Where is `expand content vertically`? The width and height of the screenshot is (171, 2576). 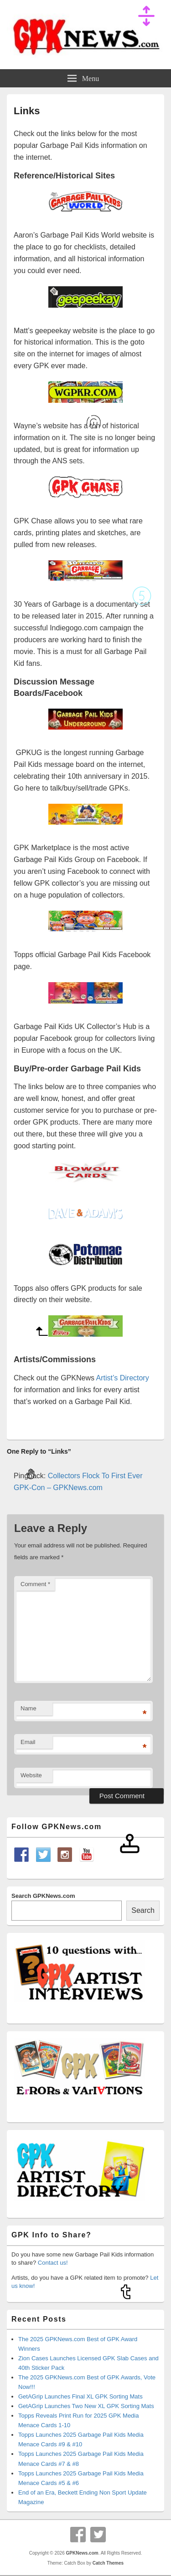
expand content vertically is located at coordinates (146, 16).